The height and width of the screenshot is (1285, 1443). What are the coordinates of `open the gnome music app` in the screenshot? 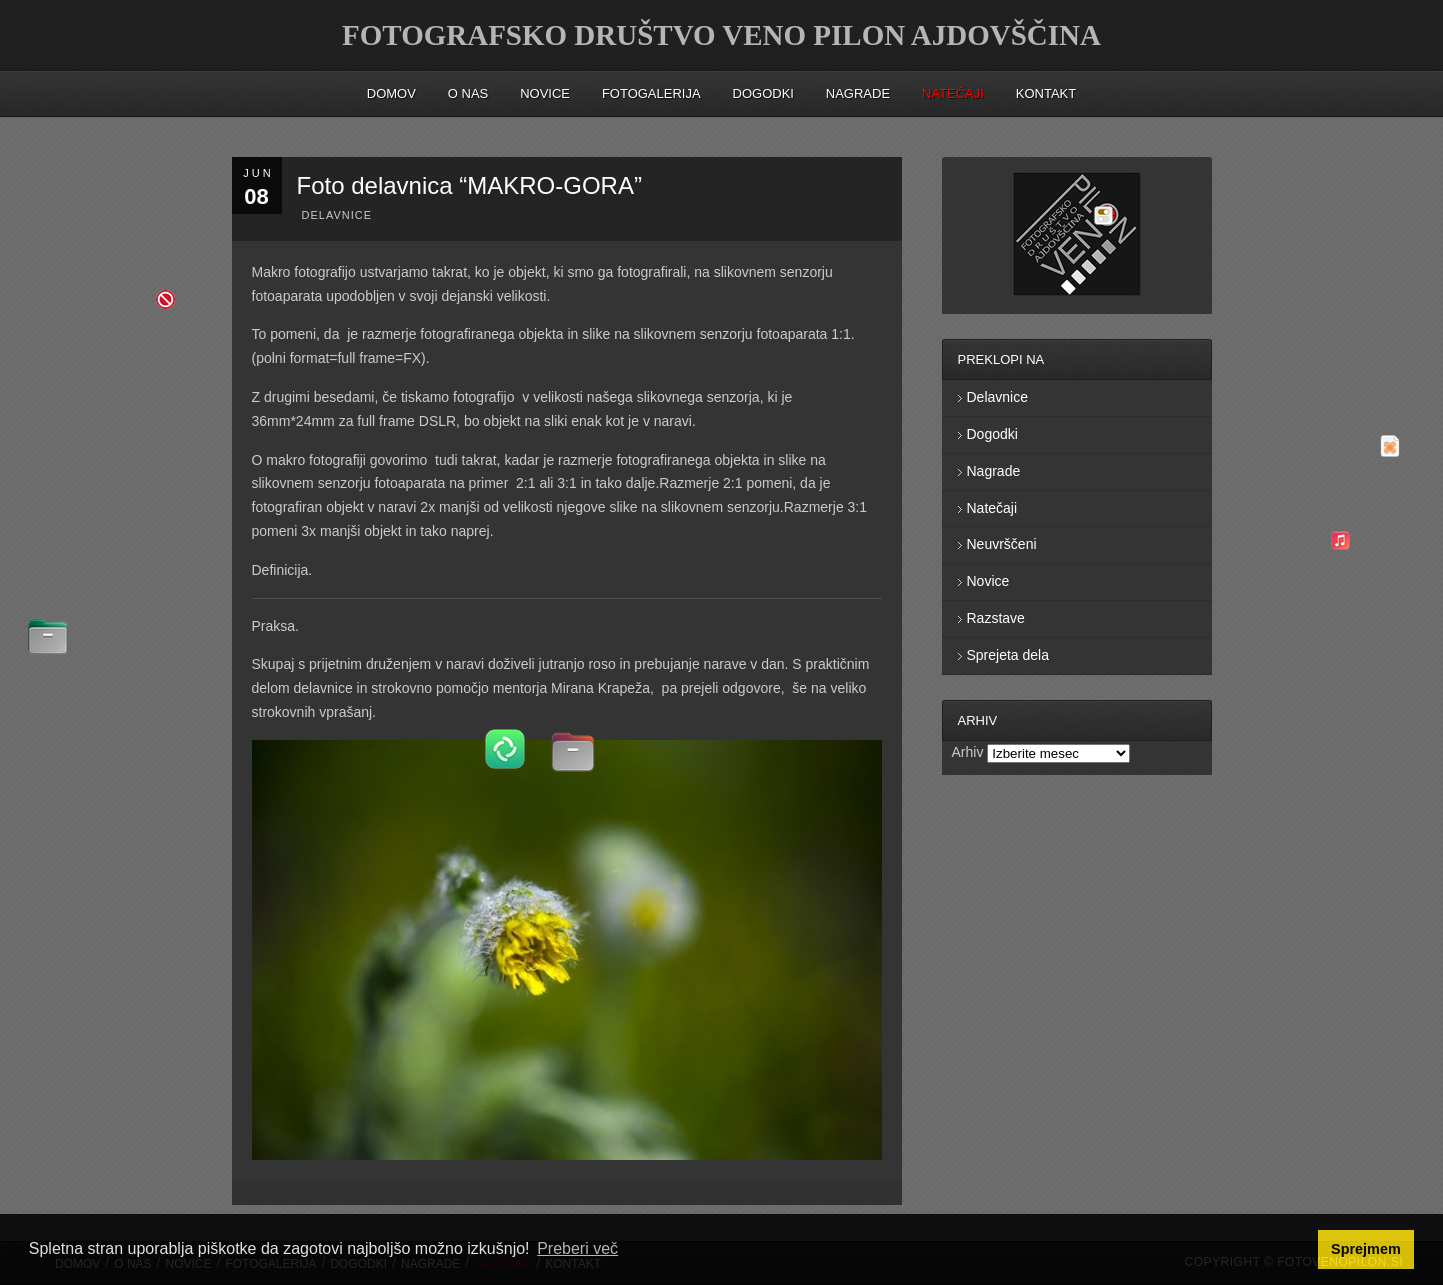 It's located at (1340, 540).